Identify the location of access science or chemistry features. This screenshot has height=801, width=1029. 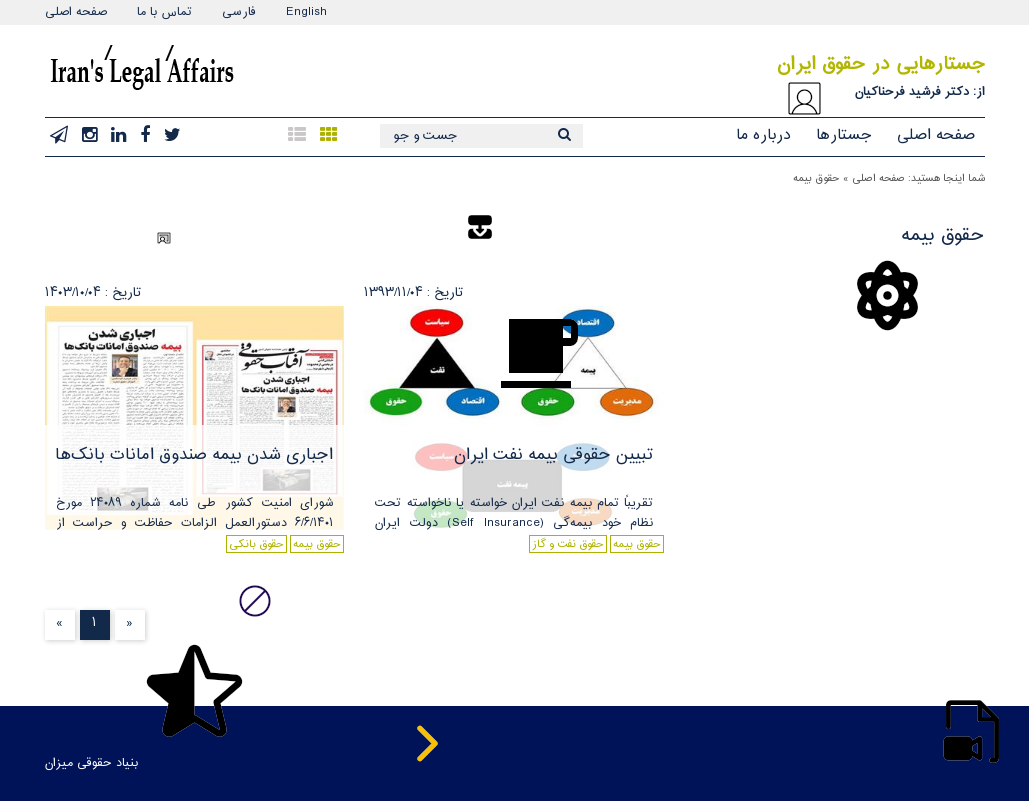
(887, 295).